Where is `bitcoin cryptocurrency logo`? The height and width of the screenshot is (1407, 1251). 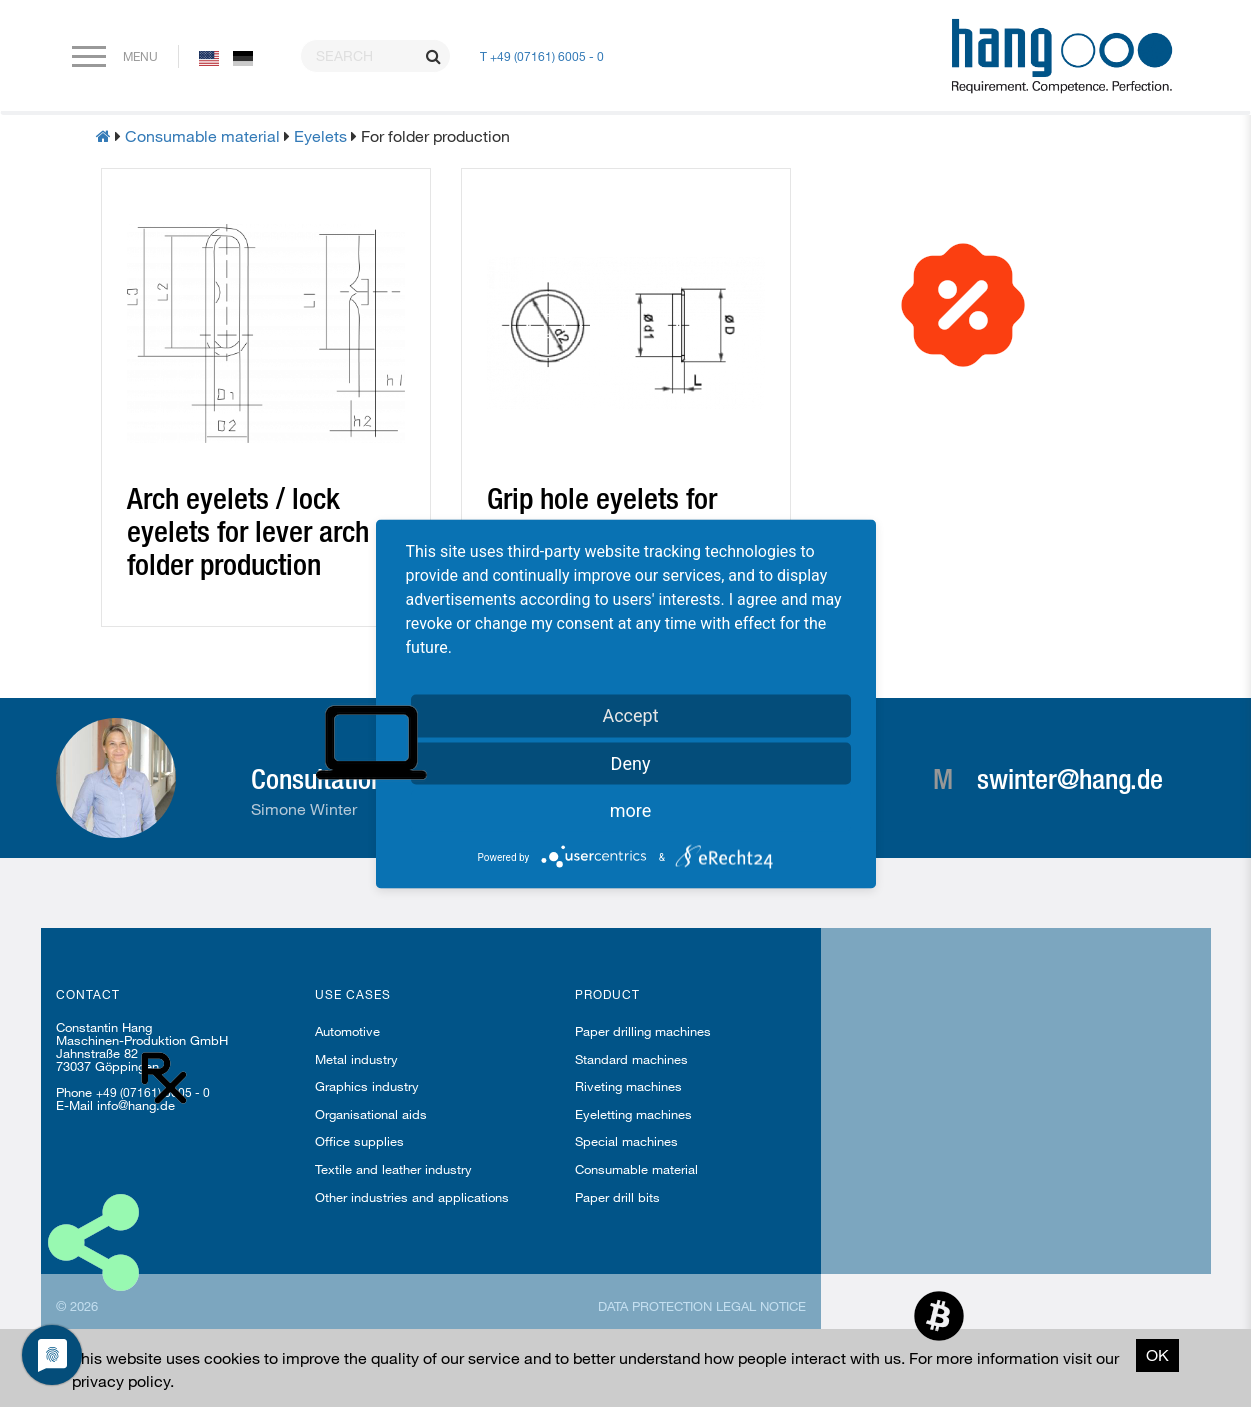 bitcoin cryptocurrency logo is located at coordinates (939, 1316).